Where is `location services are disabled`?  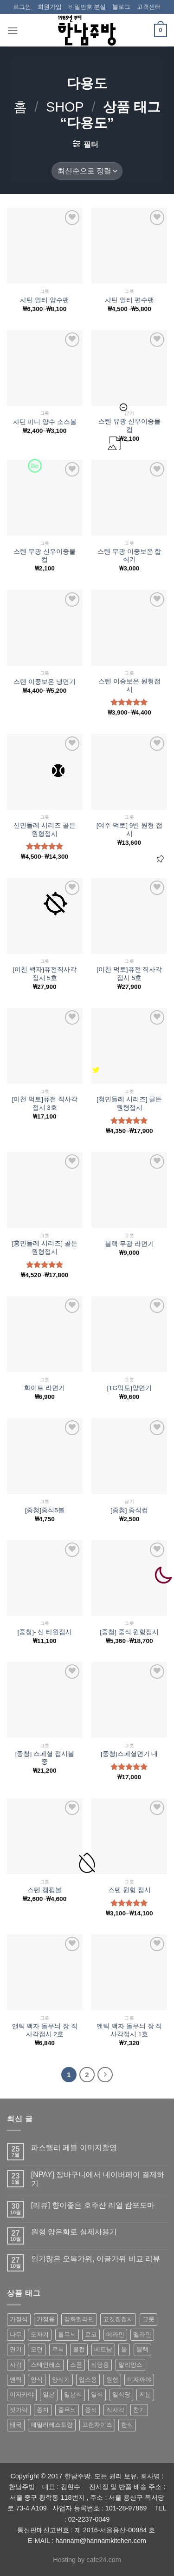
location services are disabled is located at coordinates (55, 903).